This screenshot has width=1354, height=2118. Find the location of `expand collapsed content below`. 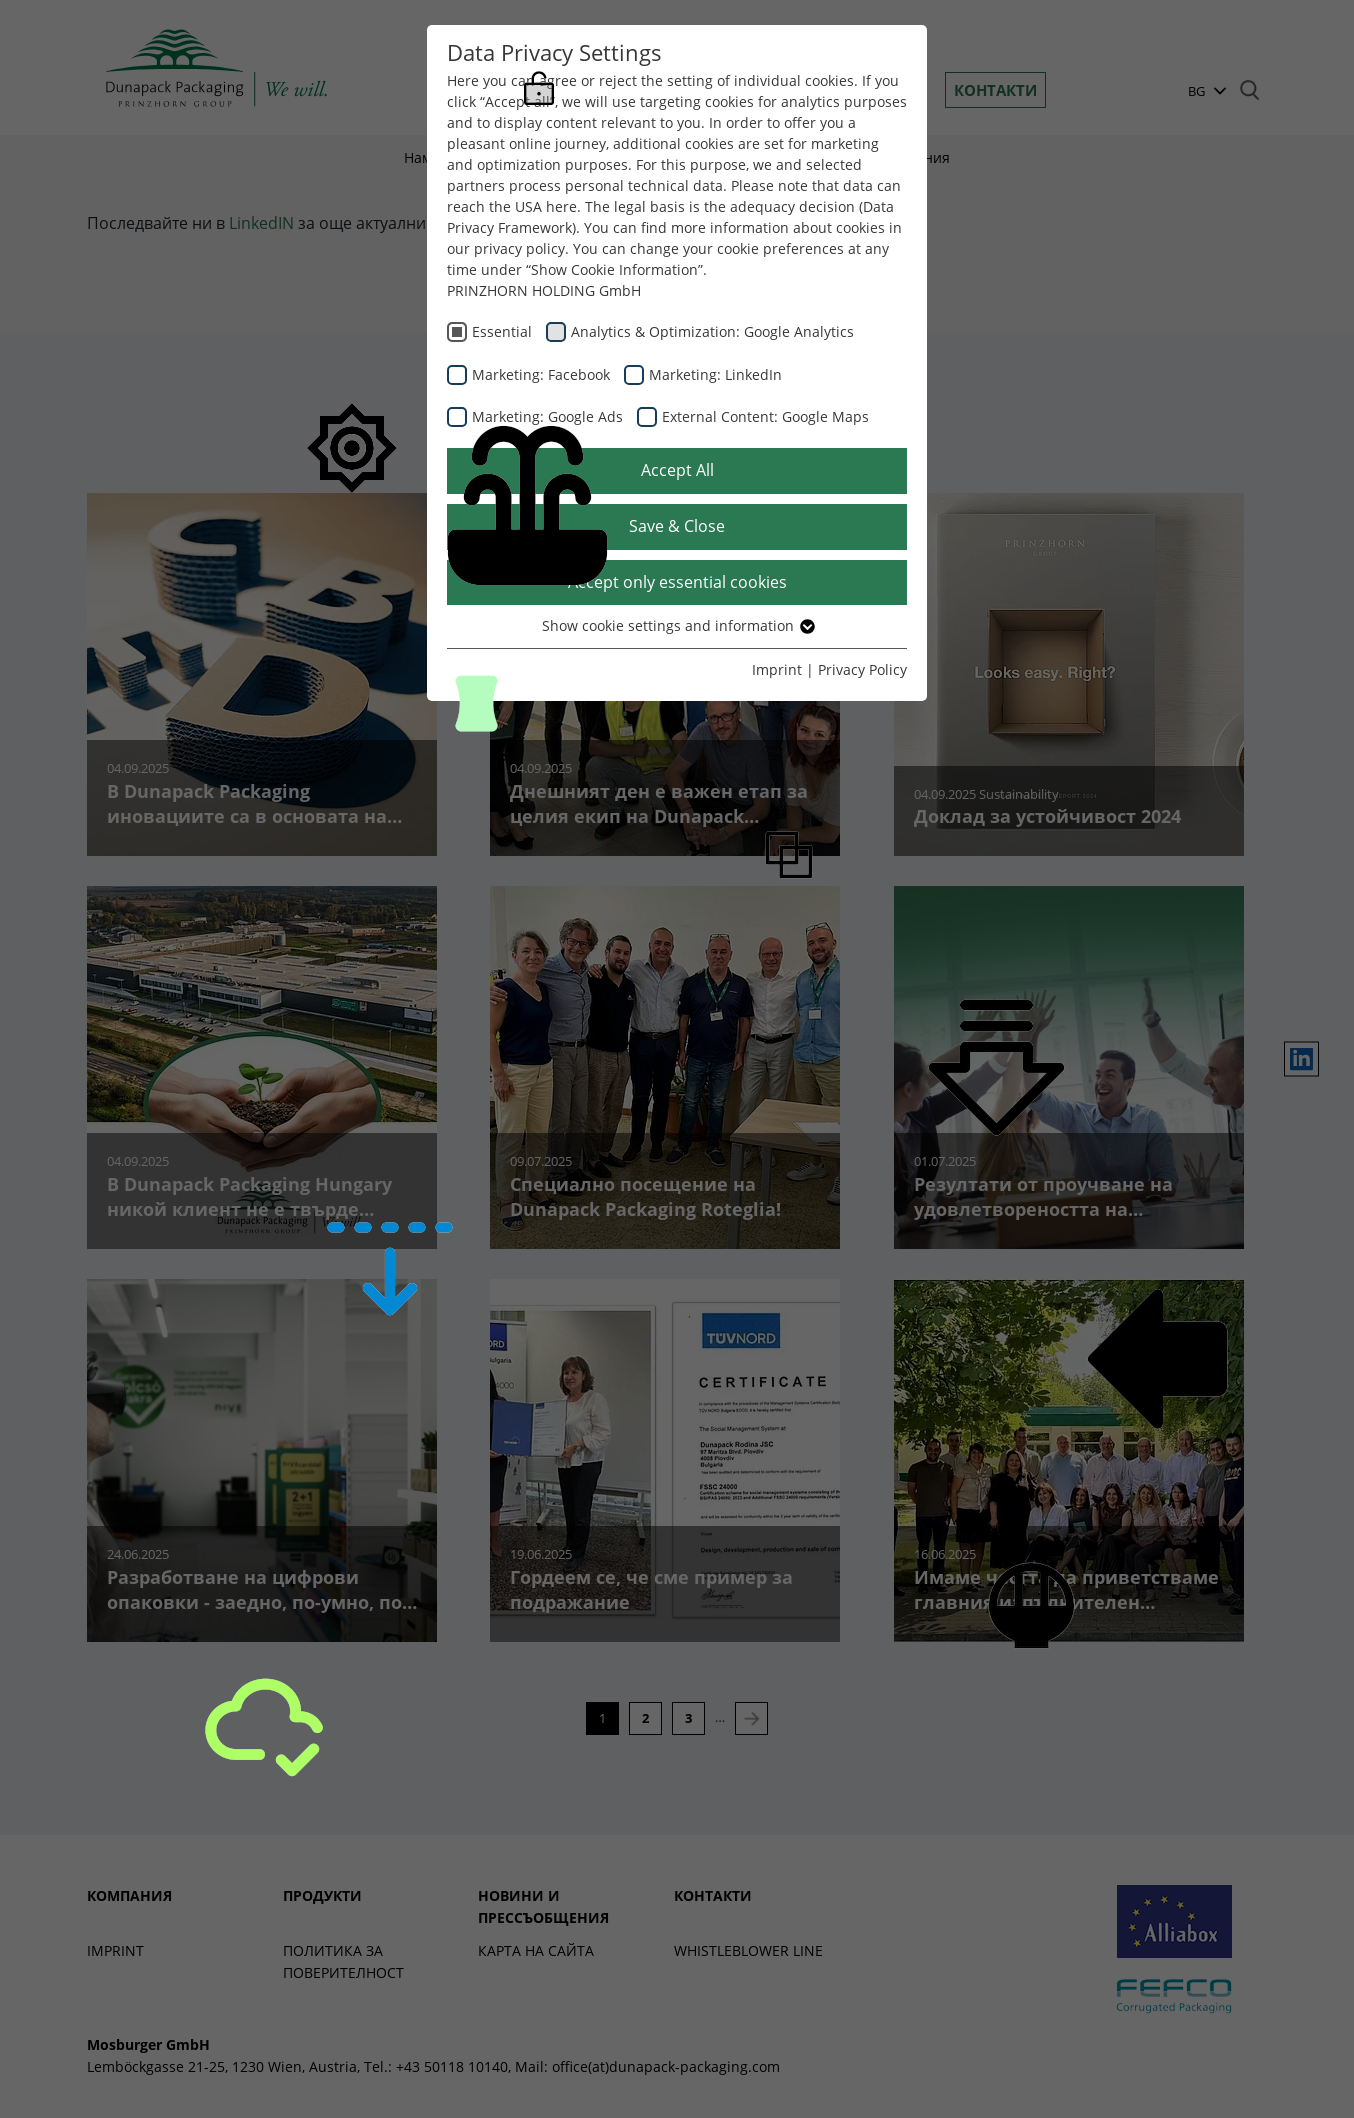

expand collapsed content below is located at coordinates (390, 1268).